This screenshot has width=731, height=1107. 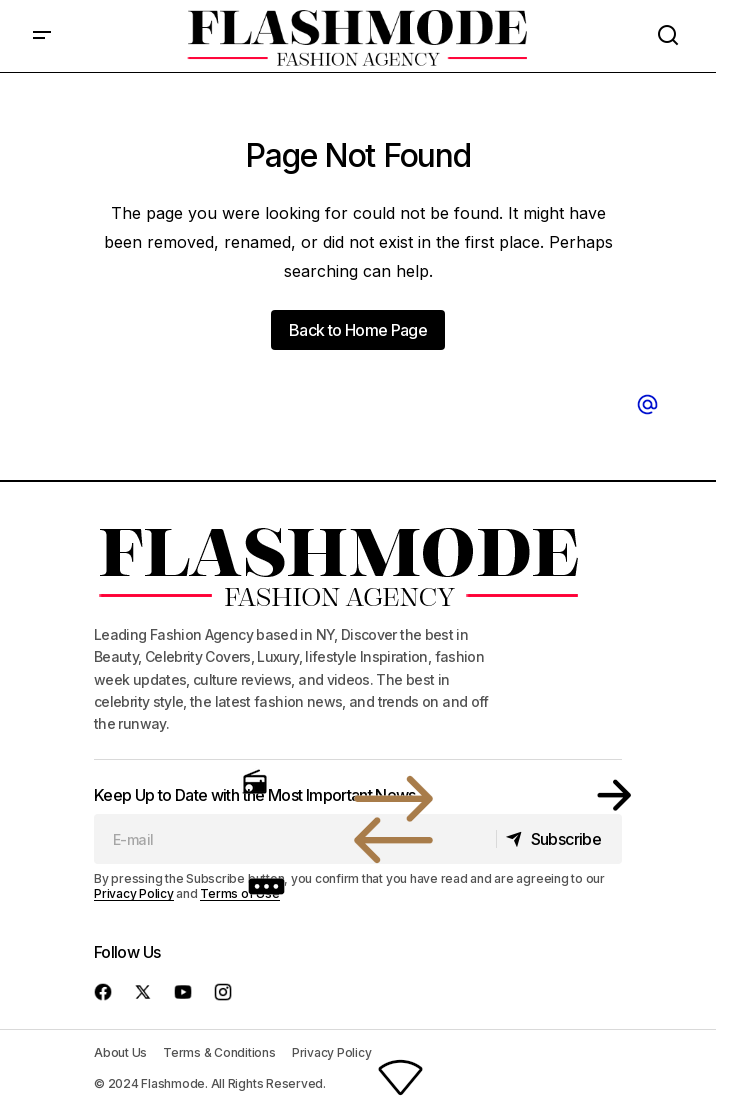 I want to click on switch between two views or modes, so click(x=393, y=819).